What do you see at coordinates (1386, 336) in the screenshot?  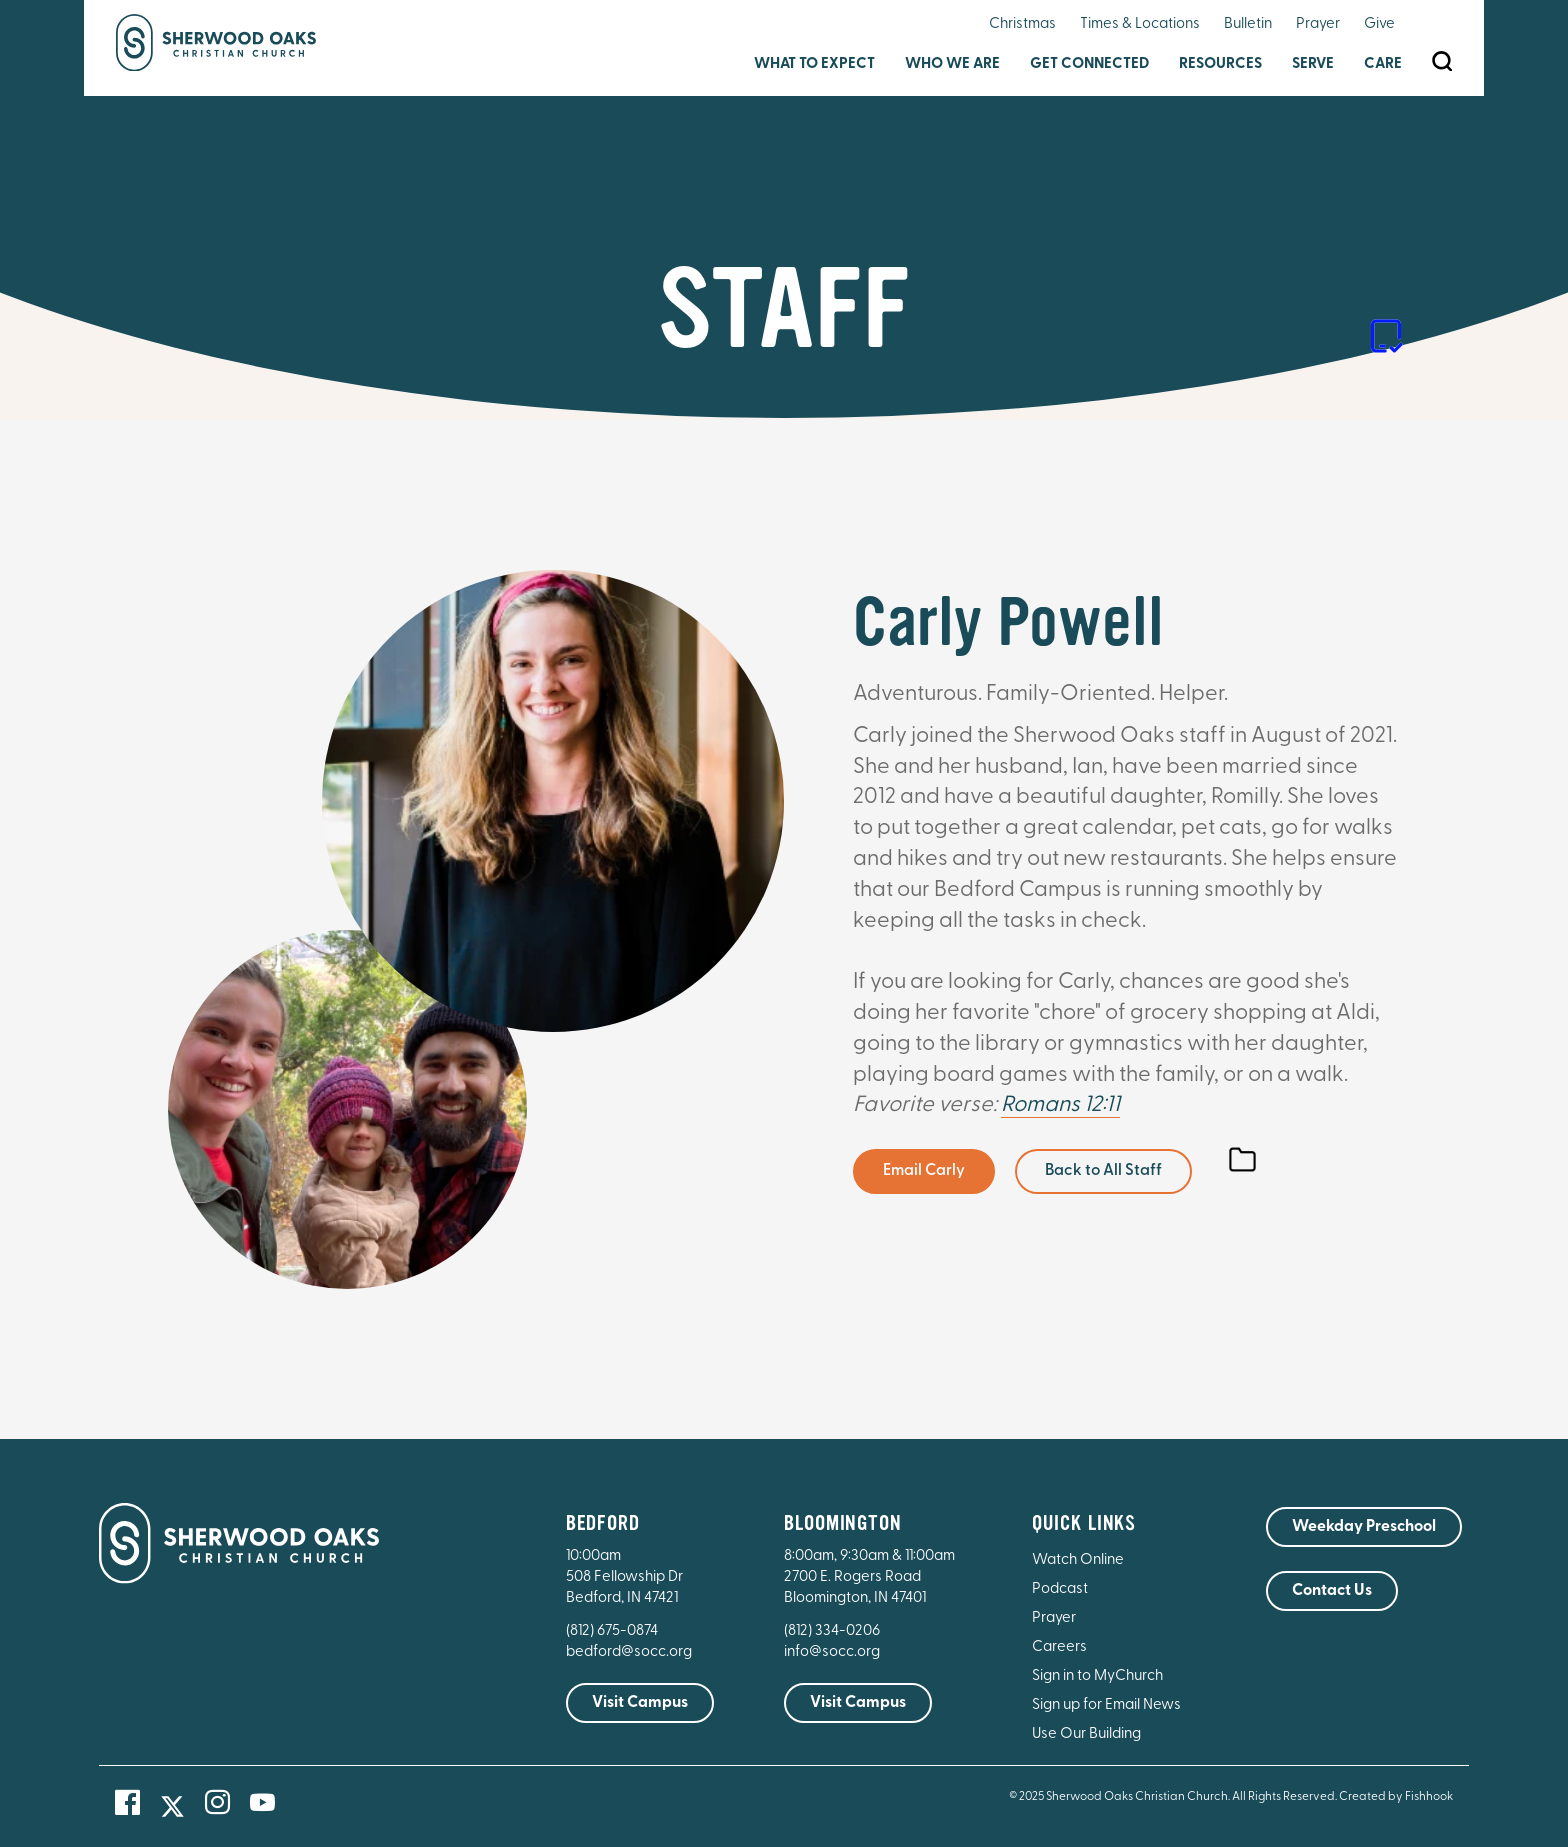 I see `ipad successfully connected or paired` at bounding box center [1386, 336].